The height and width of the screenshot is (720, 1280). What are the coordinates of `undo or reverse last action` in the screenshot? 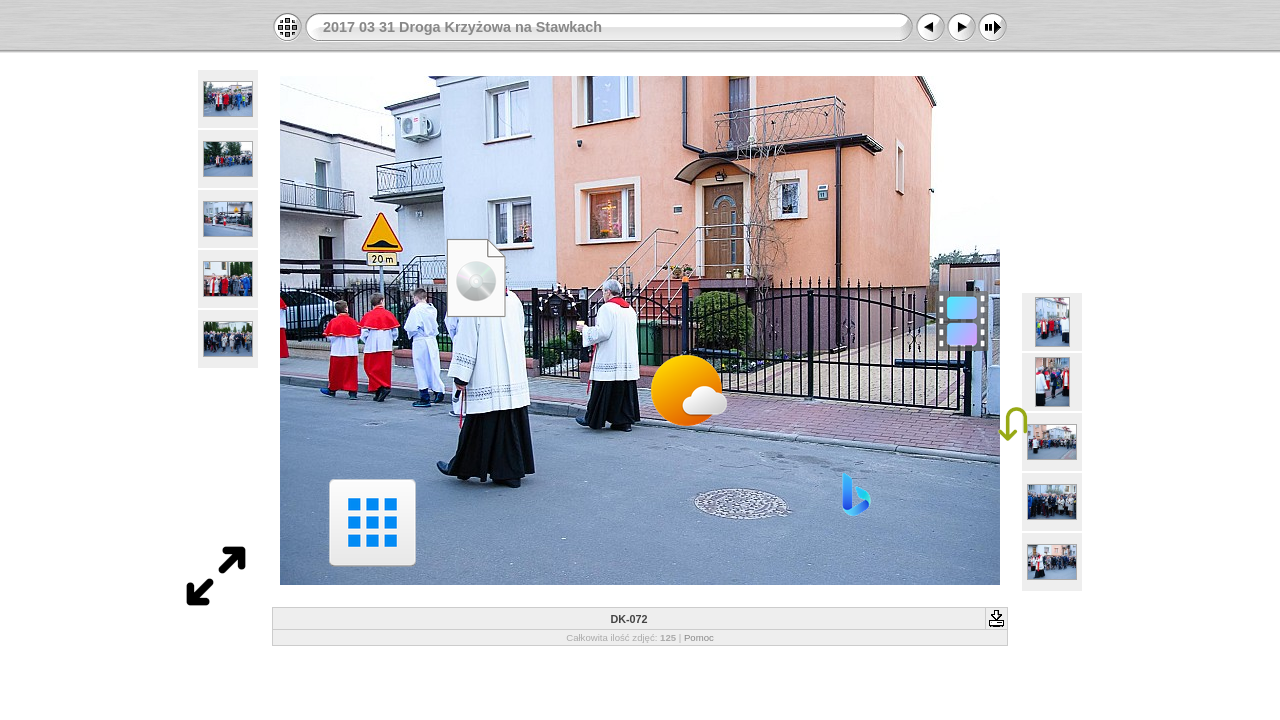 It's located at (1014, 424).